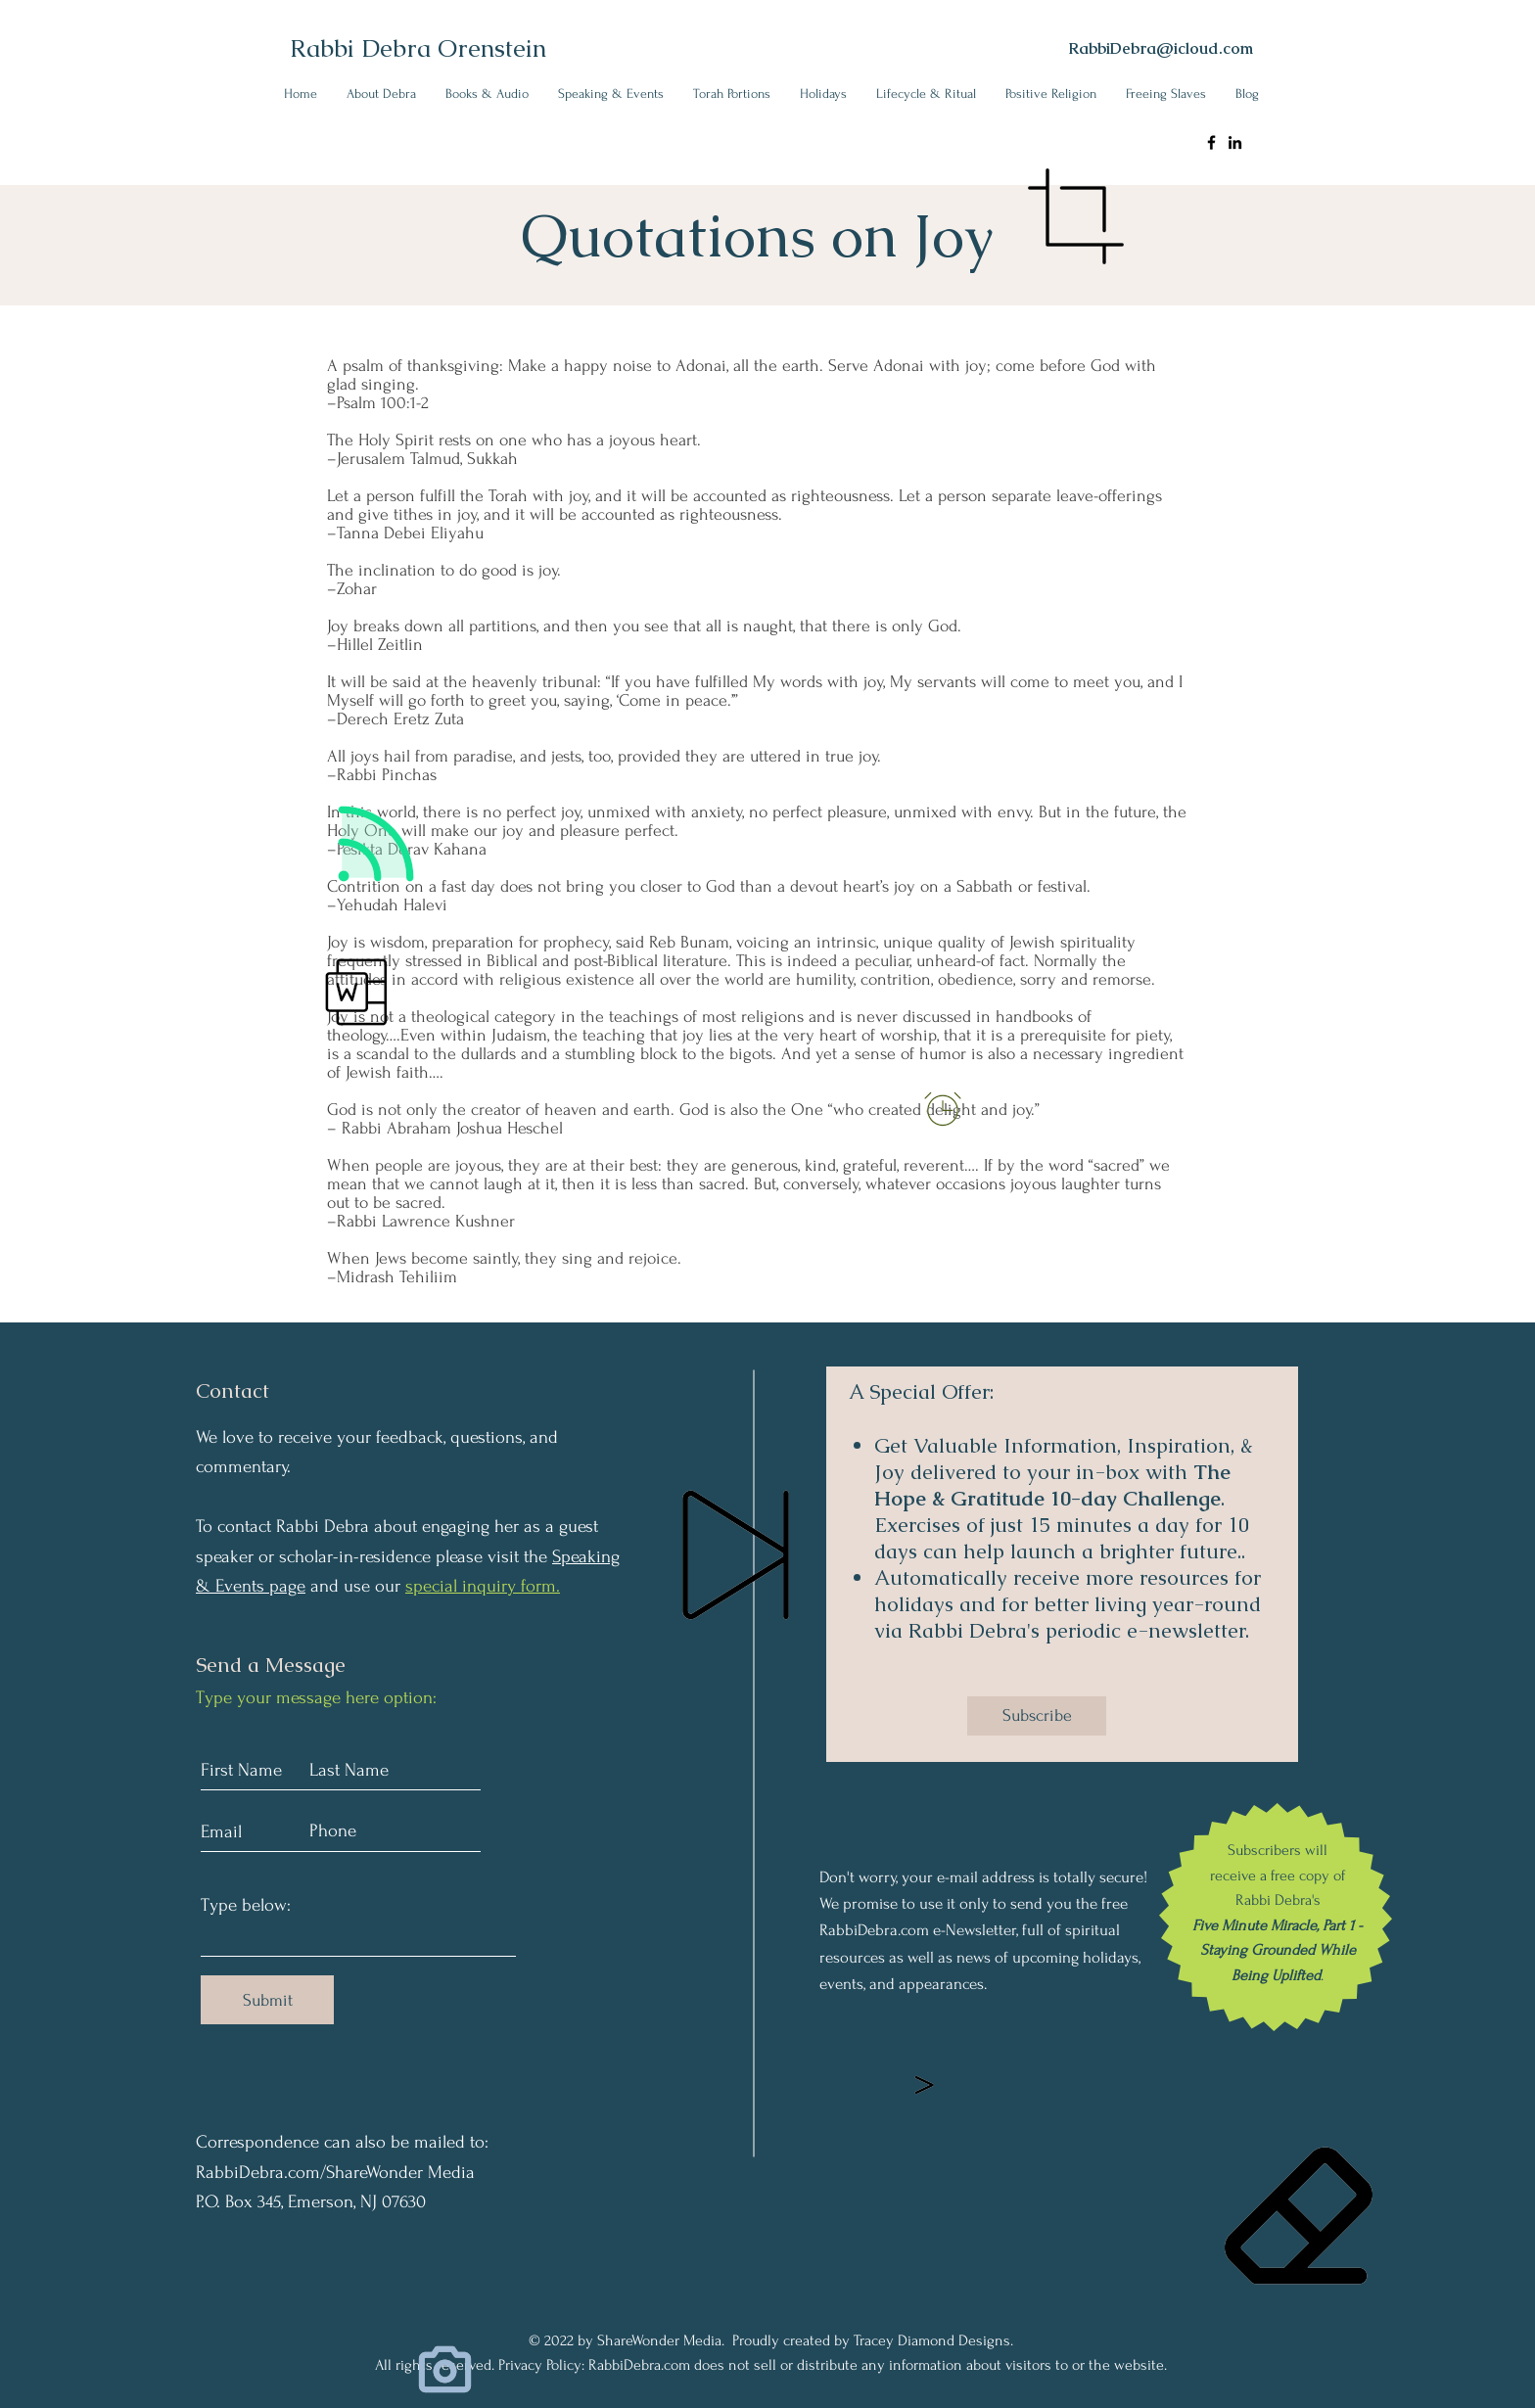 Image resolution: width=1535 pixels, height=2408 pixels. What do you see at coordinates (370, 849) in the screenshot?
I see `subscribe to RSS feed` at bounding box center [370, 849].